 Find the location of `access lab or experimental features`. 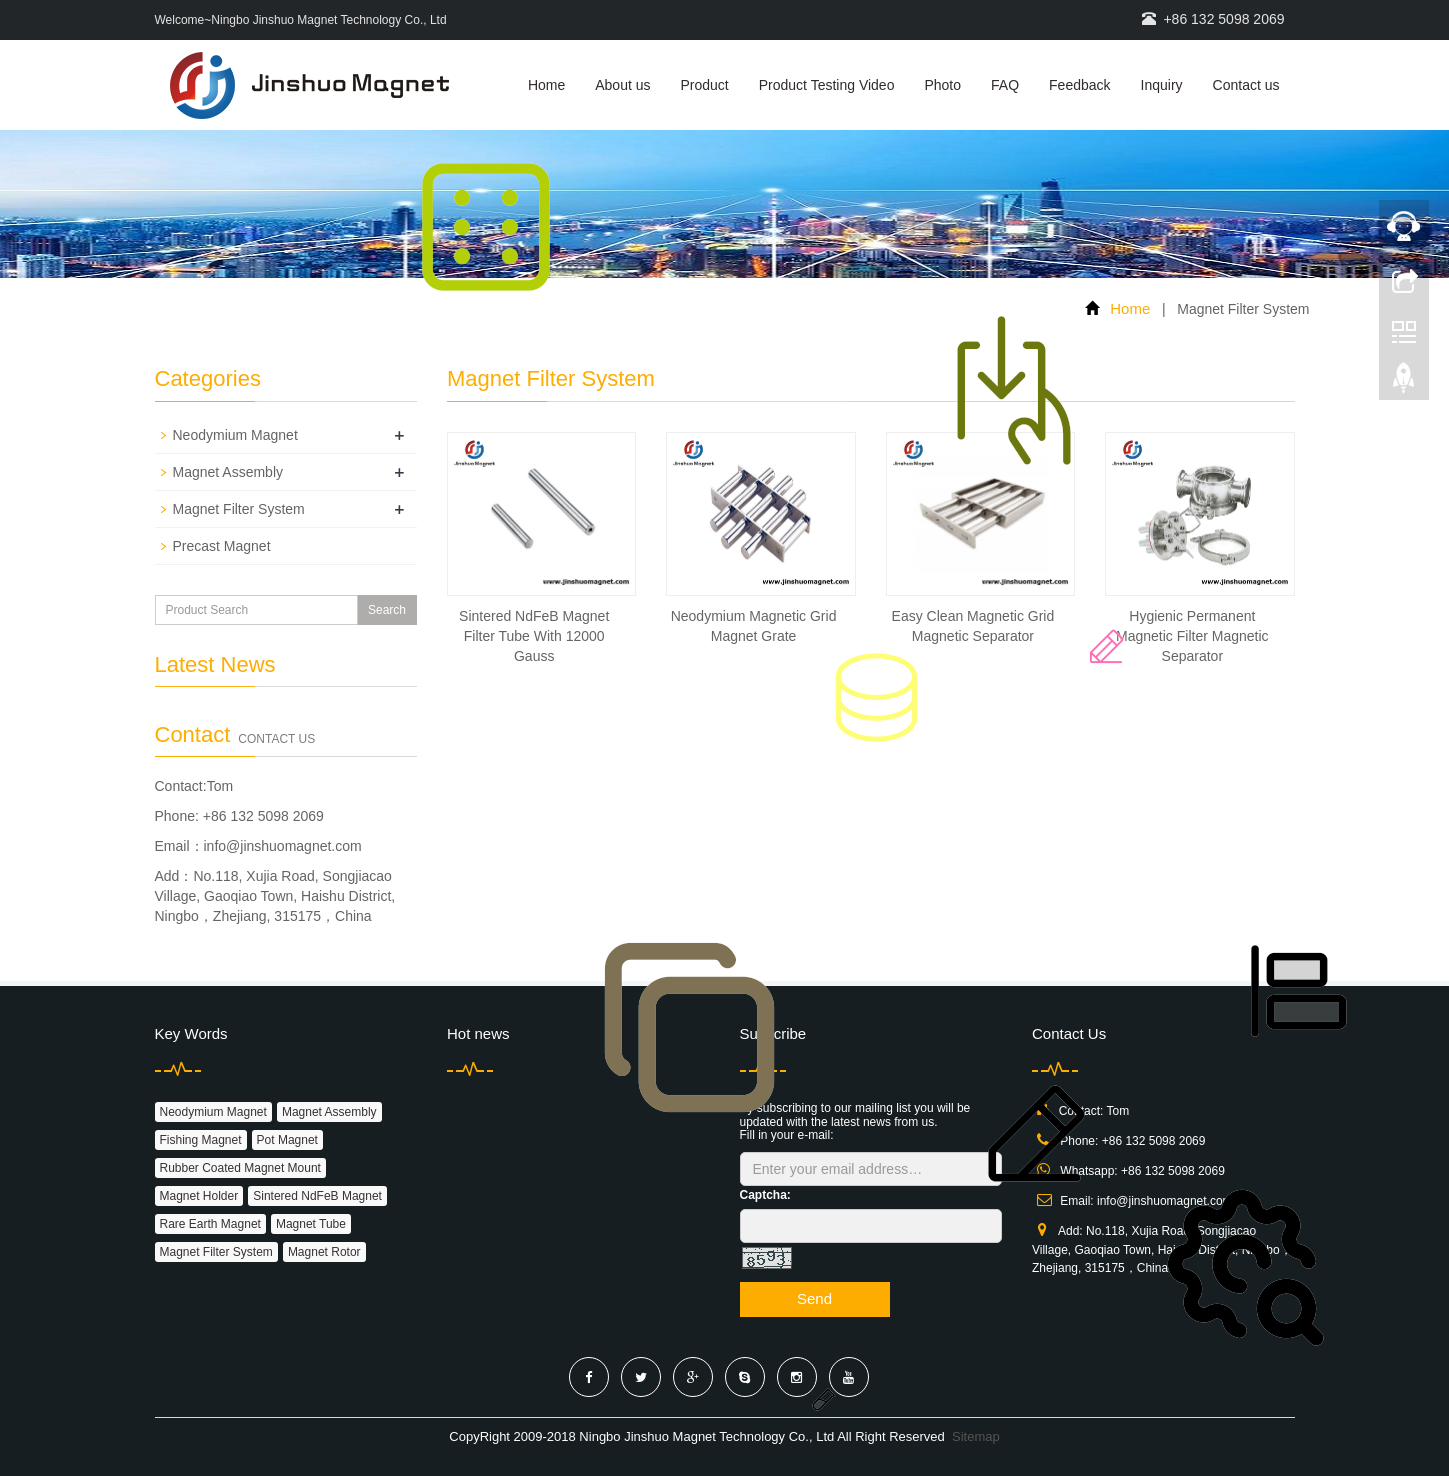

access lab or experimental features is located at coordinates (823, 1399).